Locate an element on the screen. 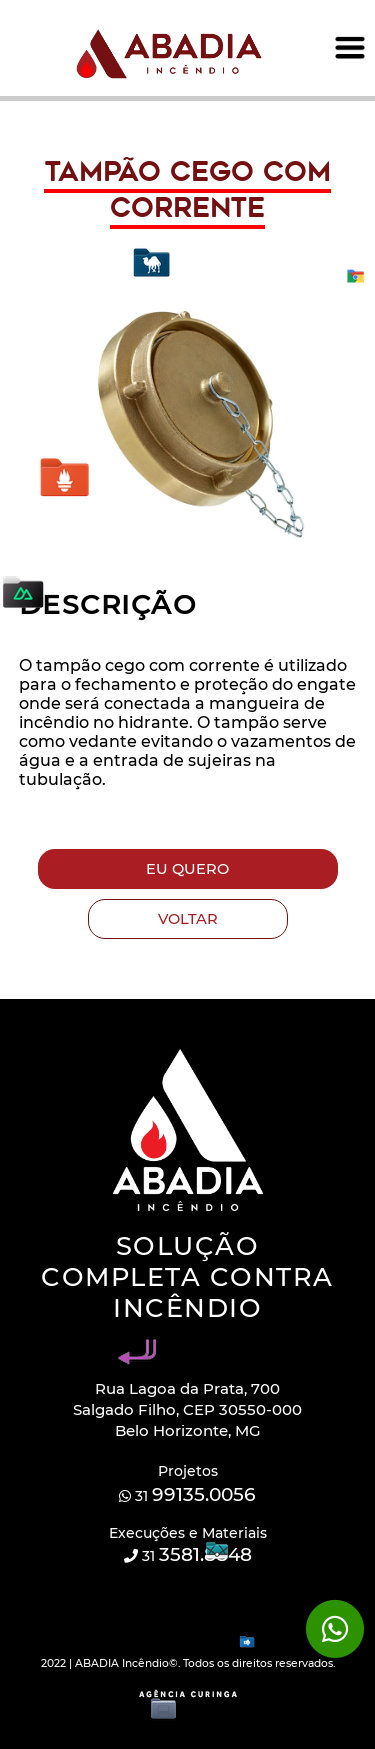 Image resolution: width=375 pixels, height=1749 pixels. open microsoft yammer files folder is located at coordinates (247, 1642).